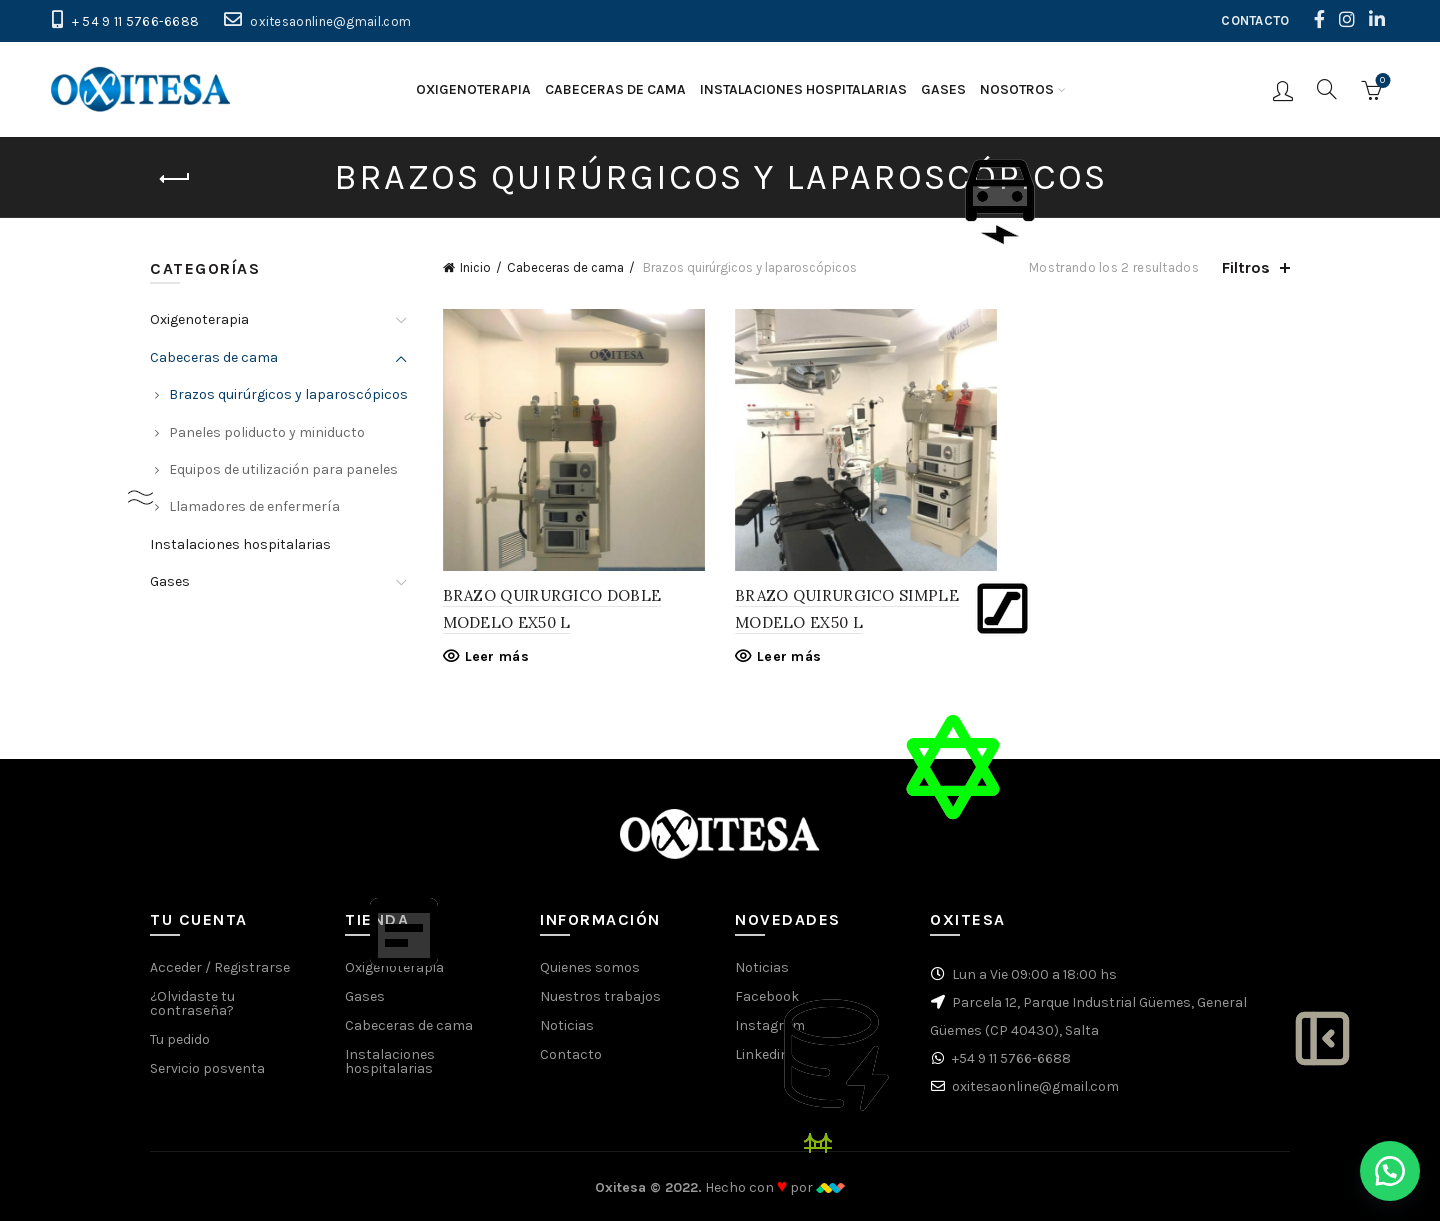 This screenshot has width=1440, height=1221. What do you see at coordinates (953, 767) in the screenshot?
I see `indicates Jewish religious content or services` at bounding box center [953, 767].